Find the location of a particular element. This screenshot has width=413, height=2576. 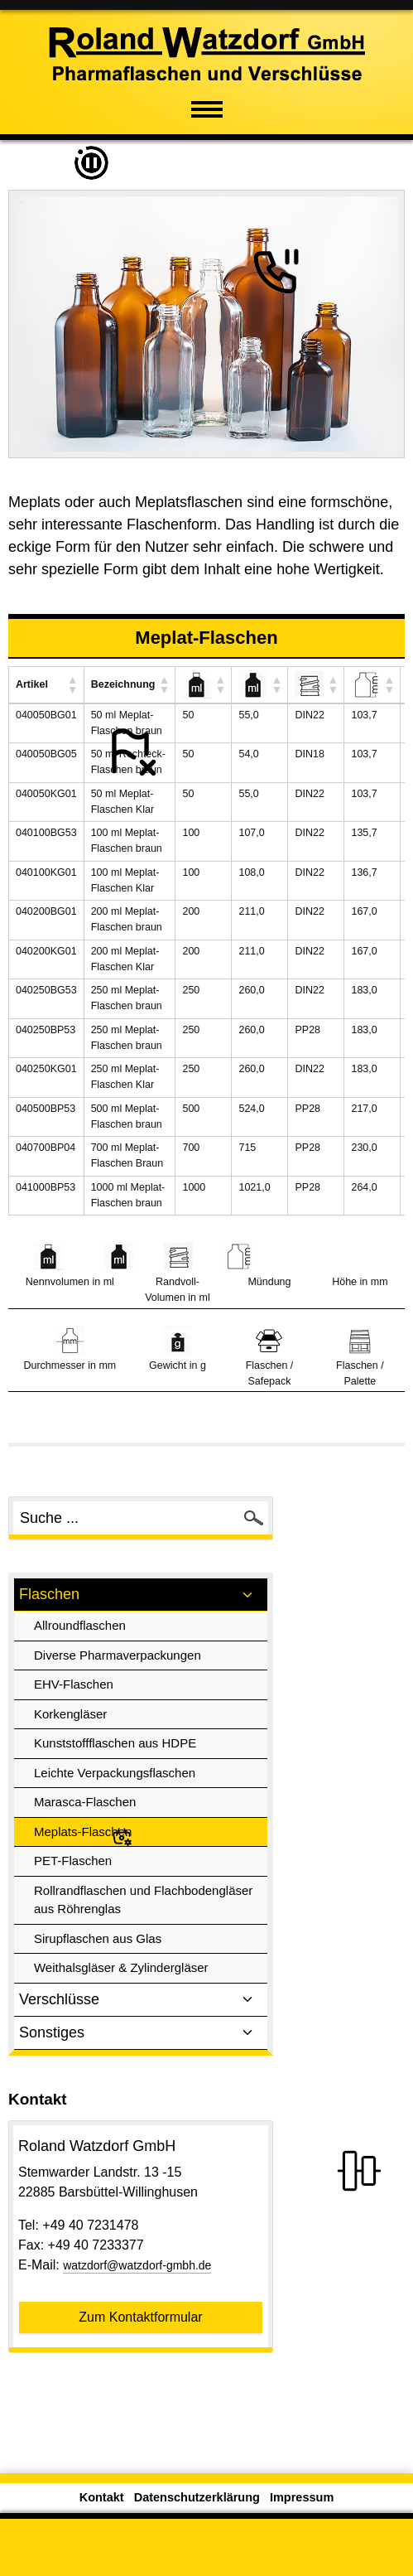

align selected objects to vertical center is located at coordinates (359, 2171).